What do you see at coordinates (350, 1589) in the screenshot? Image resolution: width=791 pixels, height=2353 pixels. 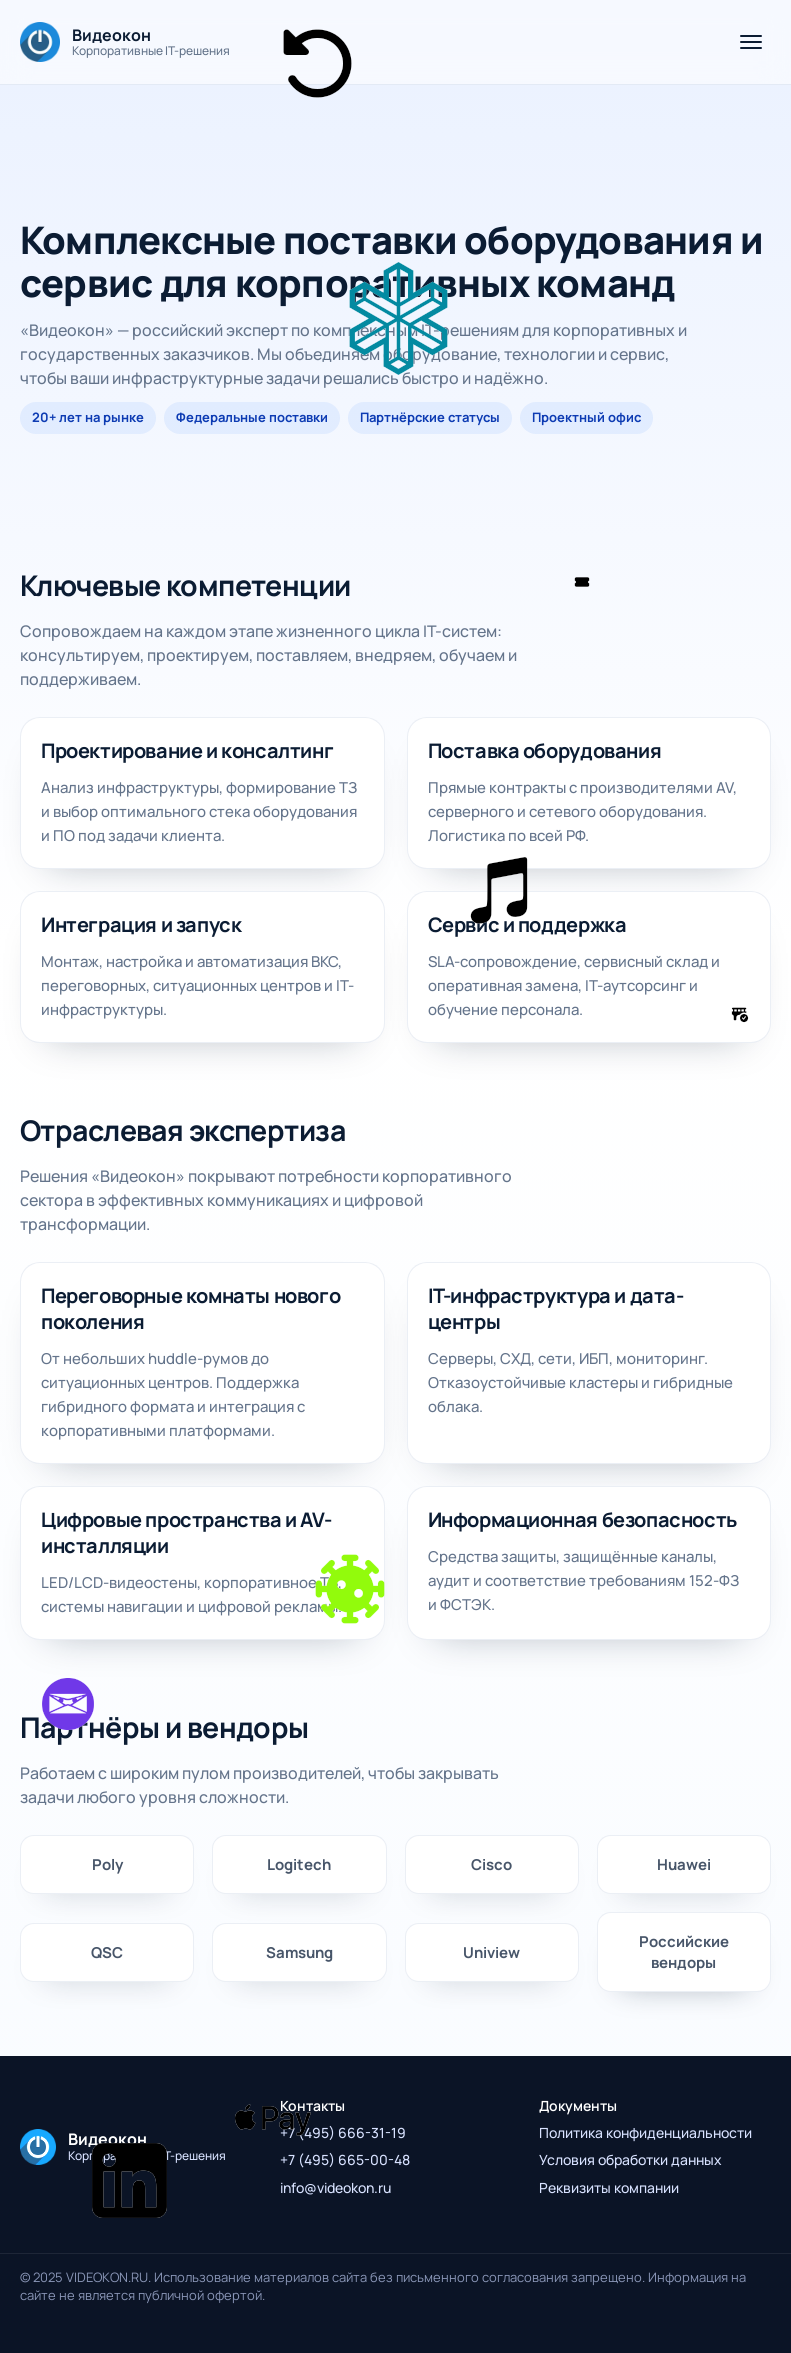 I see `indicates covid-19 related information or resources` at bounding box center [350, 1589].